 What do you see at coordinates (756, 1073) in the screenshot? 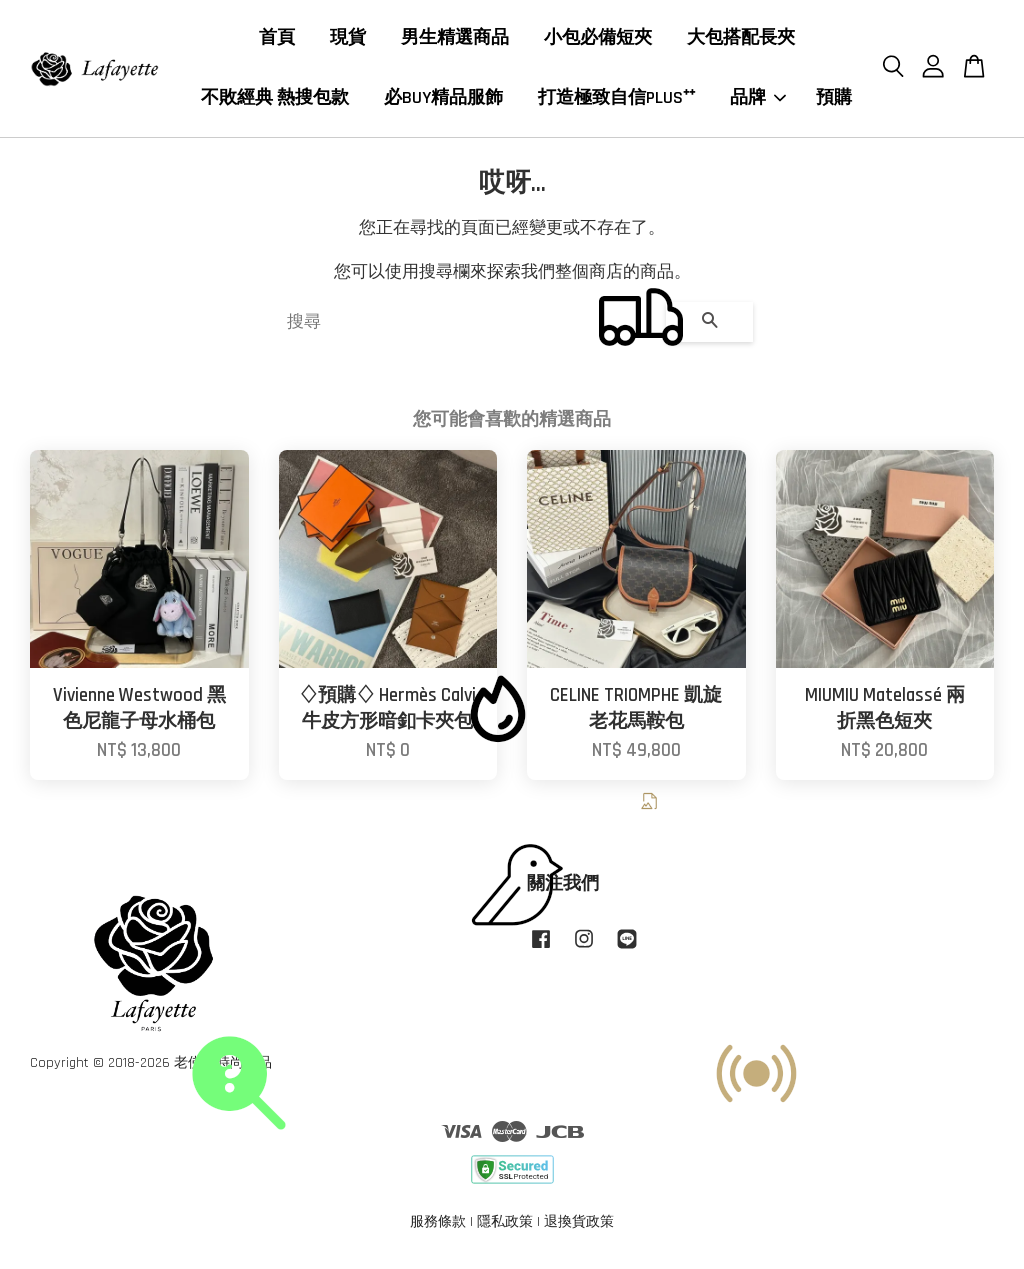
I see `start a live broadcast or stream` at bounding box center [756, 1073].